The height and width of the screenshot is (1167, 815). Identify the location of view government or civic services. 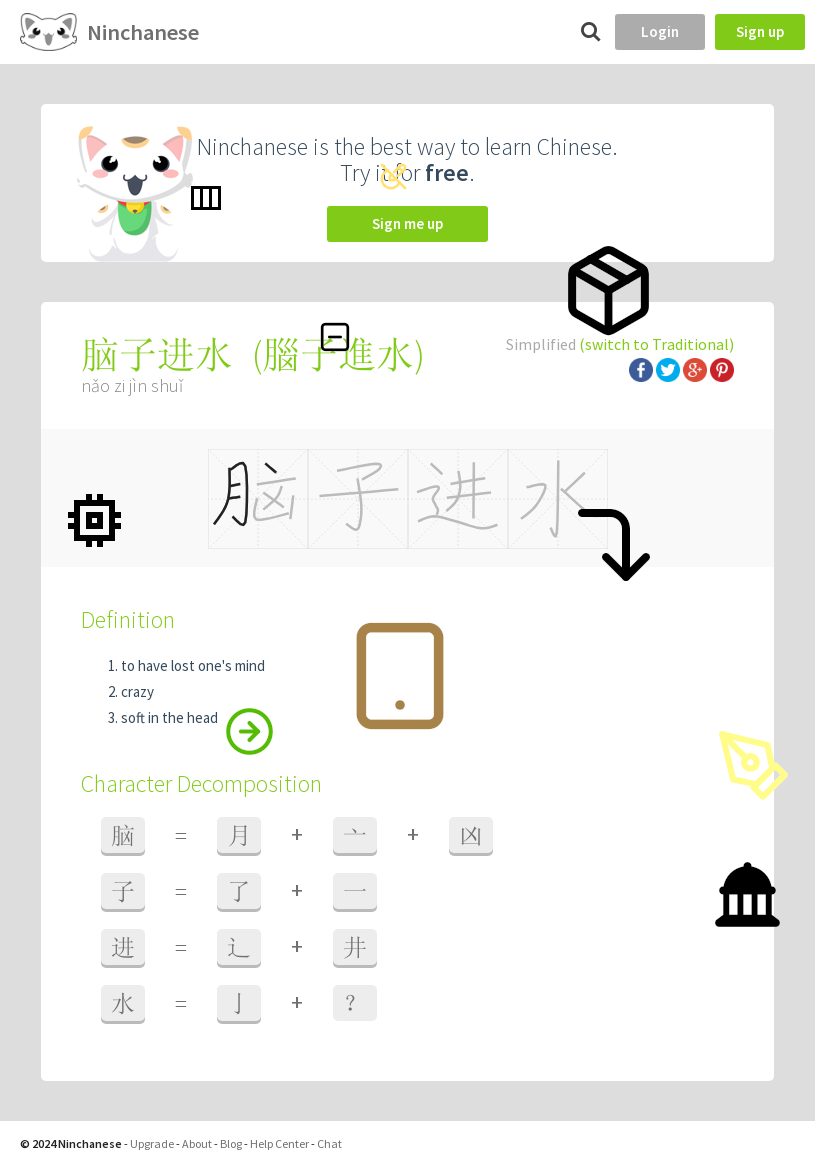
(747, 894).